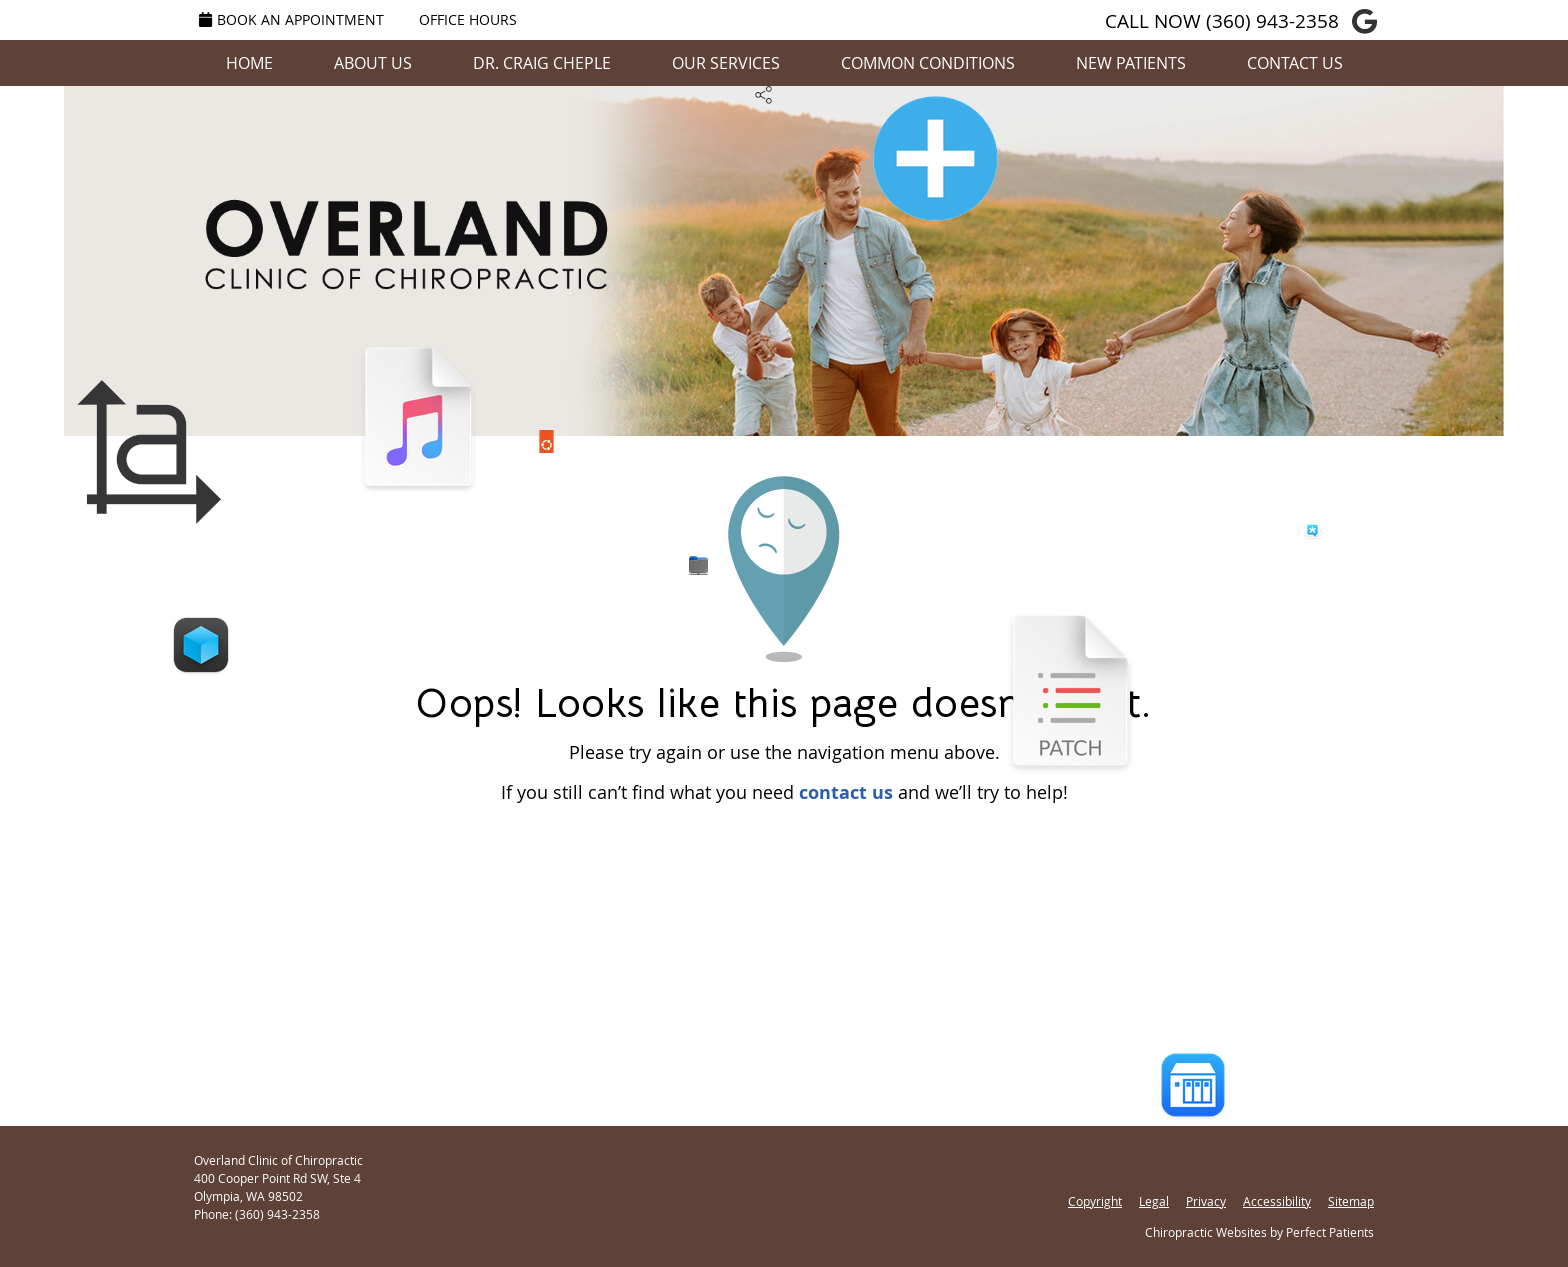 The width and height of the screenshot is (1568, 1267). What do you see at coordinates (935, 158) in the screenshot?
I see `indicates a newly added item or file` at bounding box center [935, 158].